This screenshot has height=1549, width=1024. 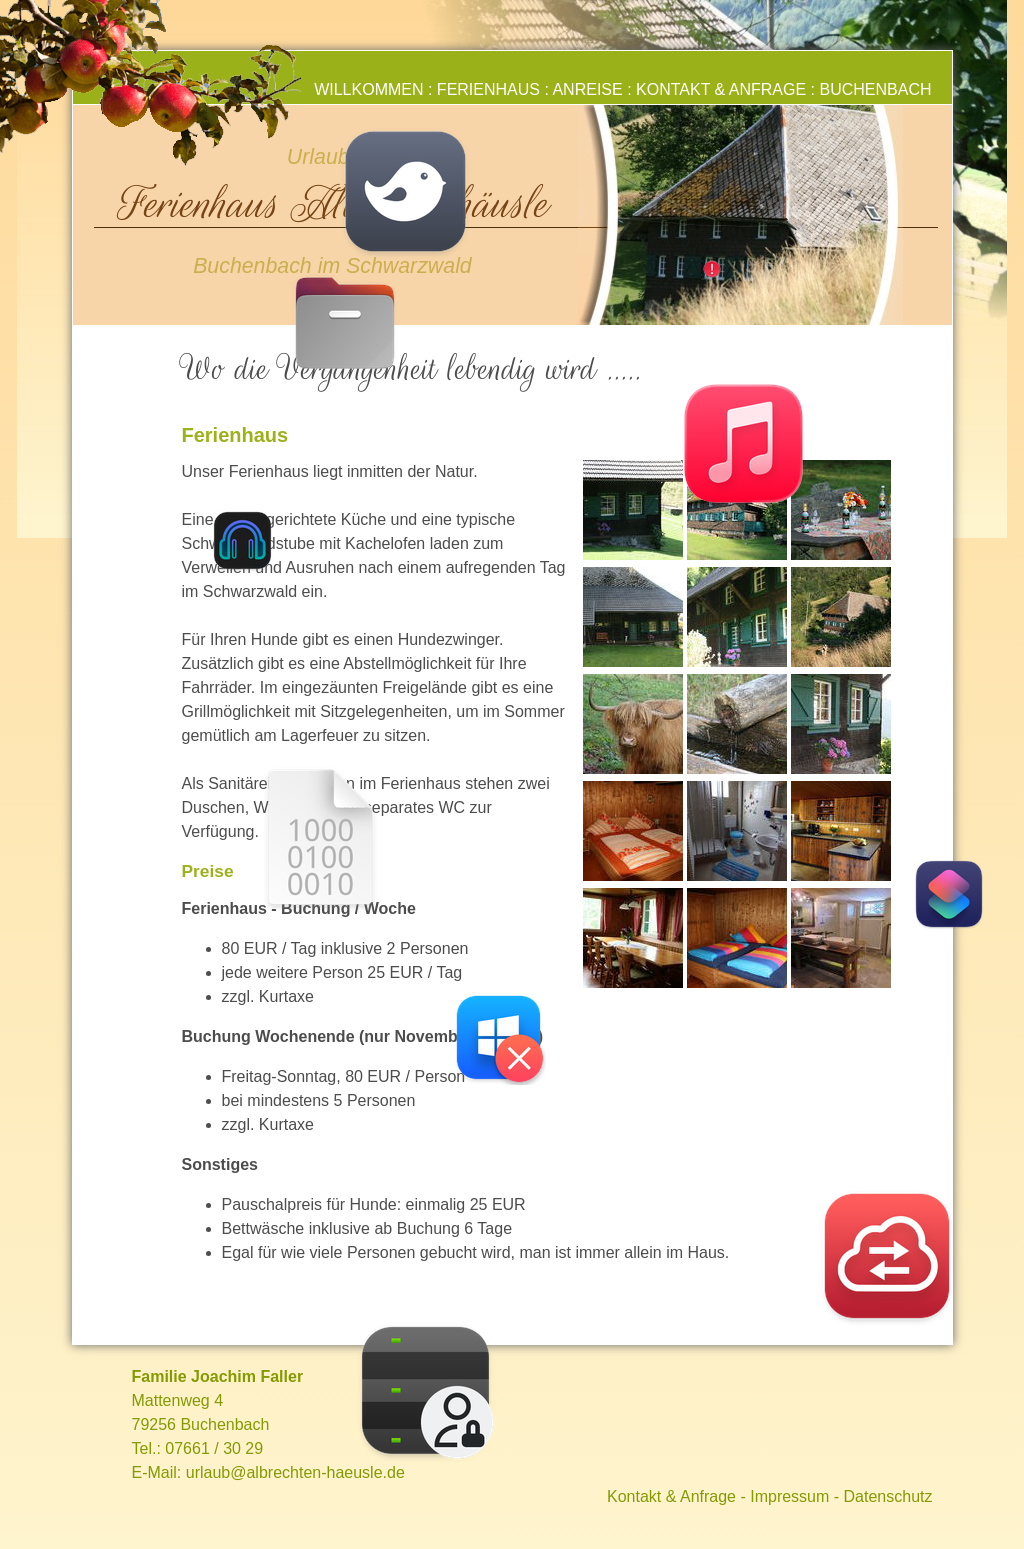 What do you see at coordinates (712, 269) in the screenshot?
I see `indicates an application error or crash` at bounding box center [712, 269].